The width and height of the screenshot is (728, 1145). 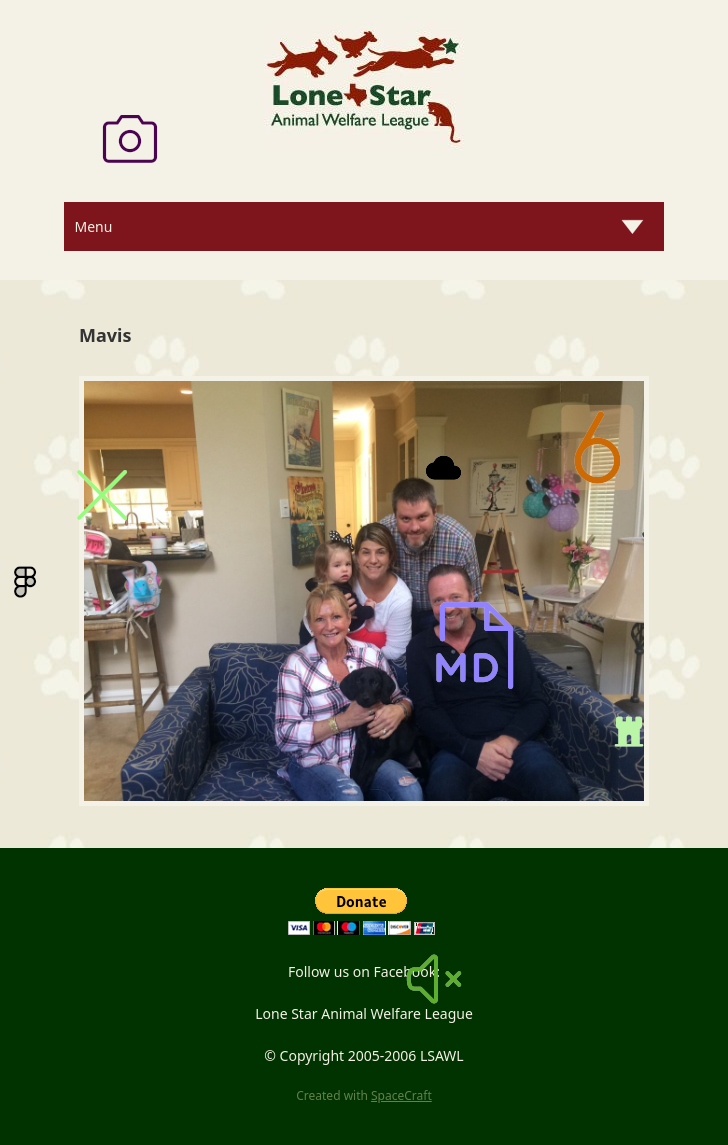 What do you see at coordinates (443, 468) in the screenshot?
I see `access cloud storage` at bounding box center [443, 468].